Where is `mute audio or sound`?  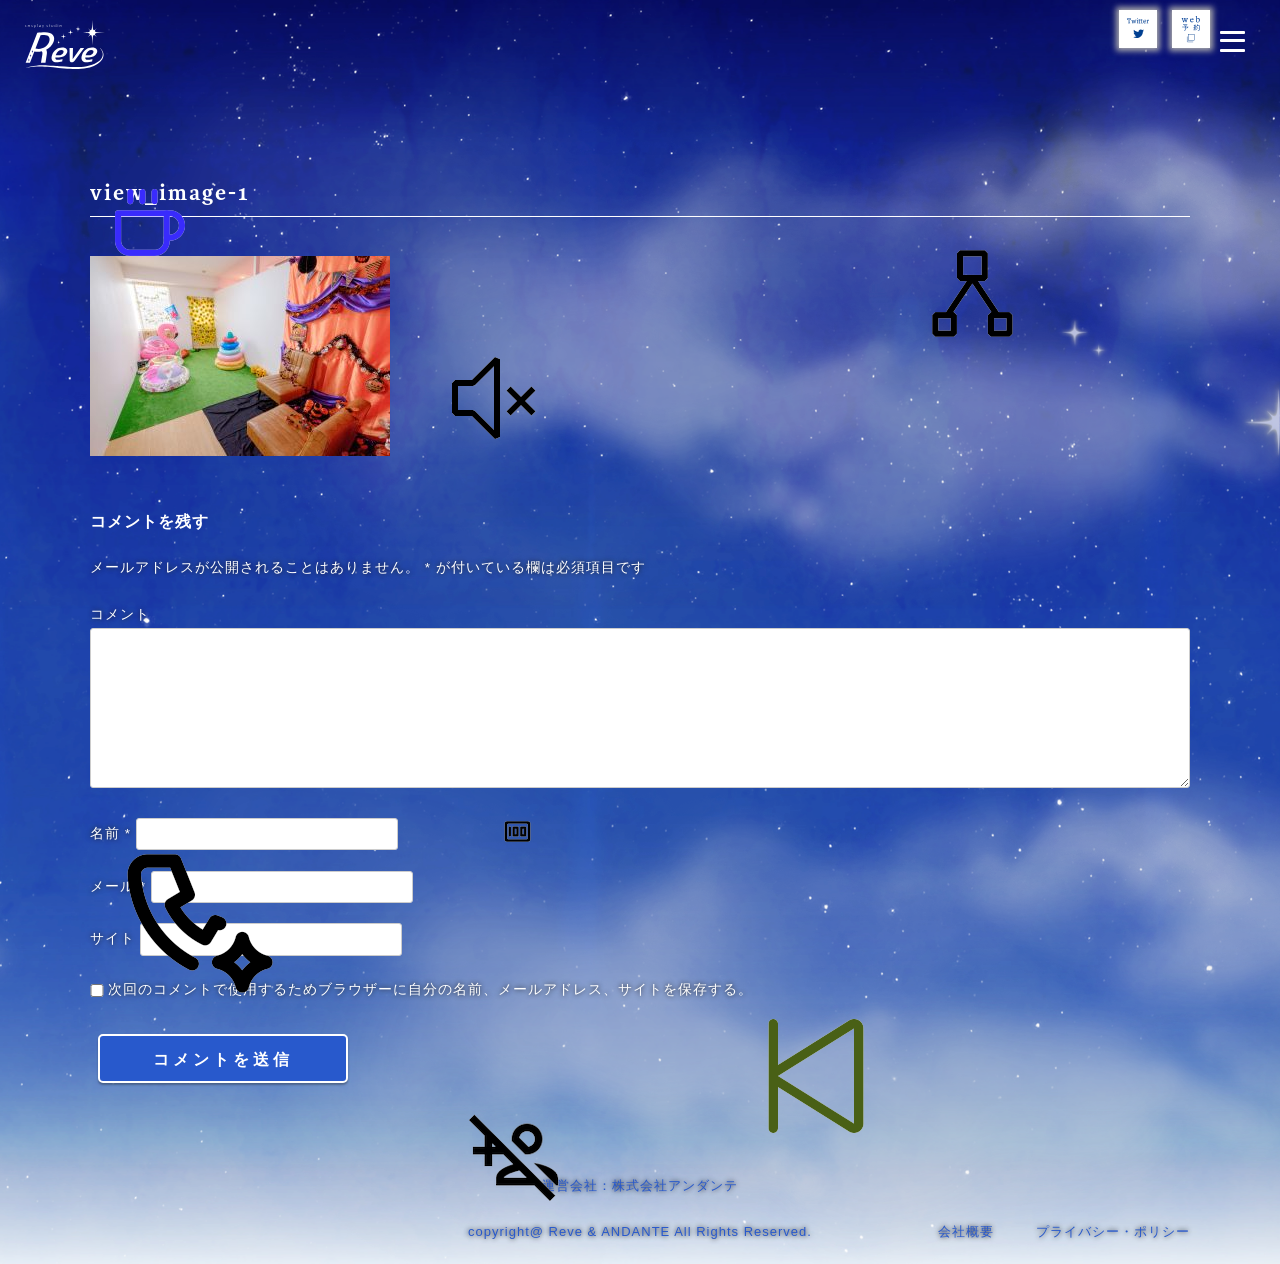 mute audio or sound is located at coordinates (494, 398).